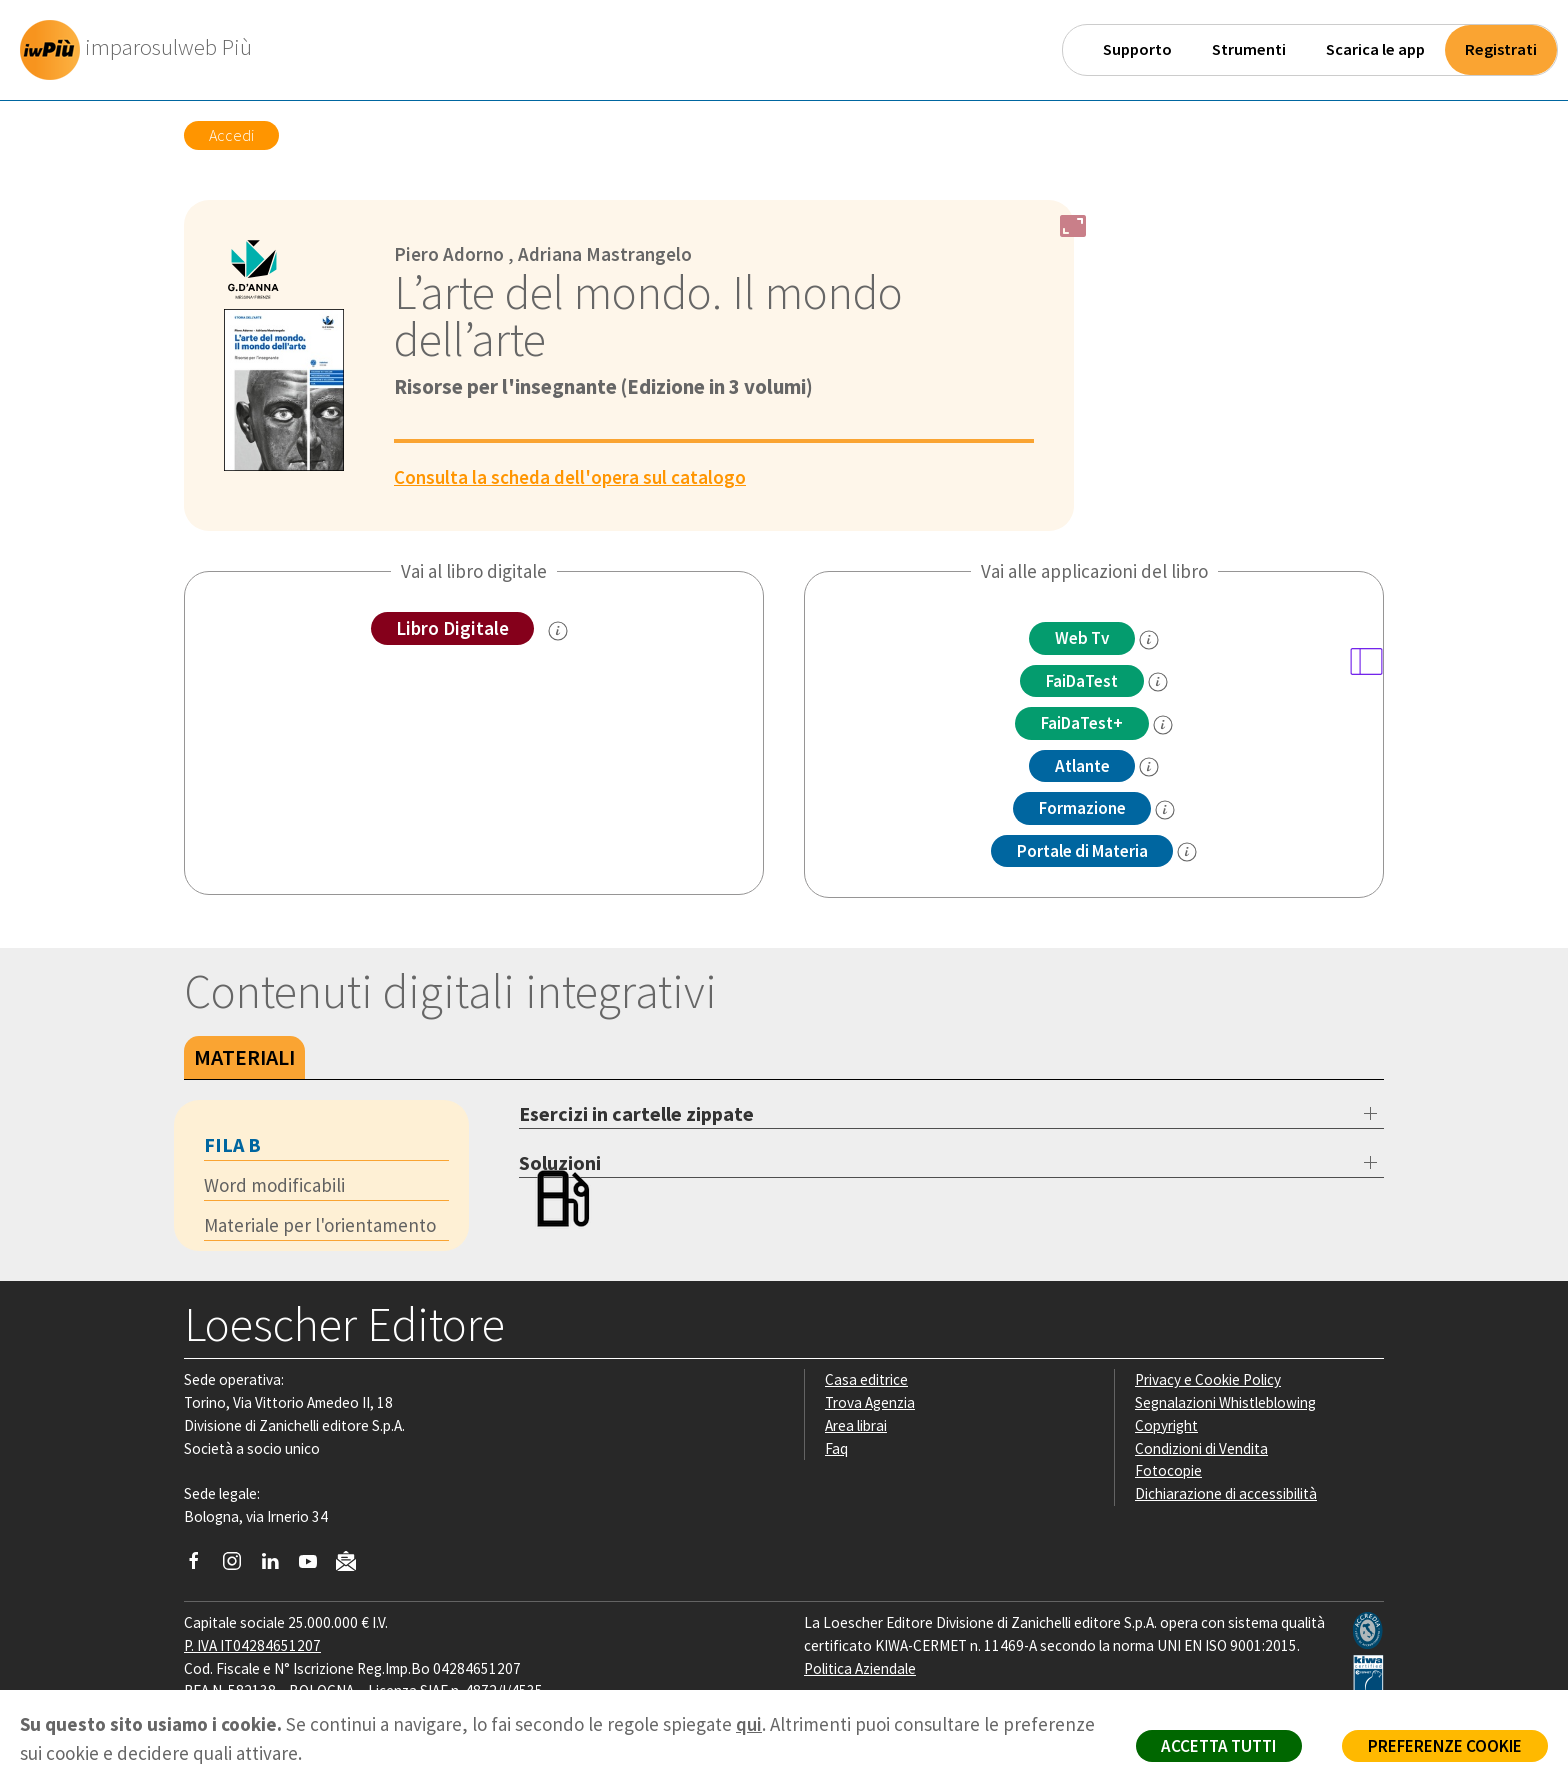 The height and width of the screenshot is (1790, 1568). I want to click on find nearby gas stations, so click(562, 1198).